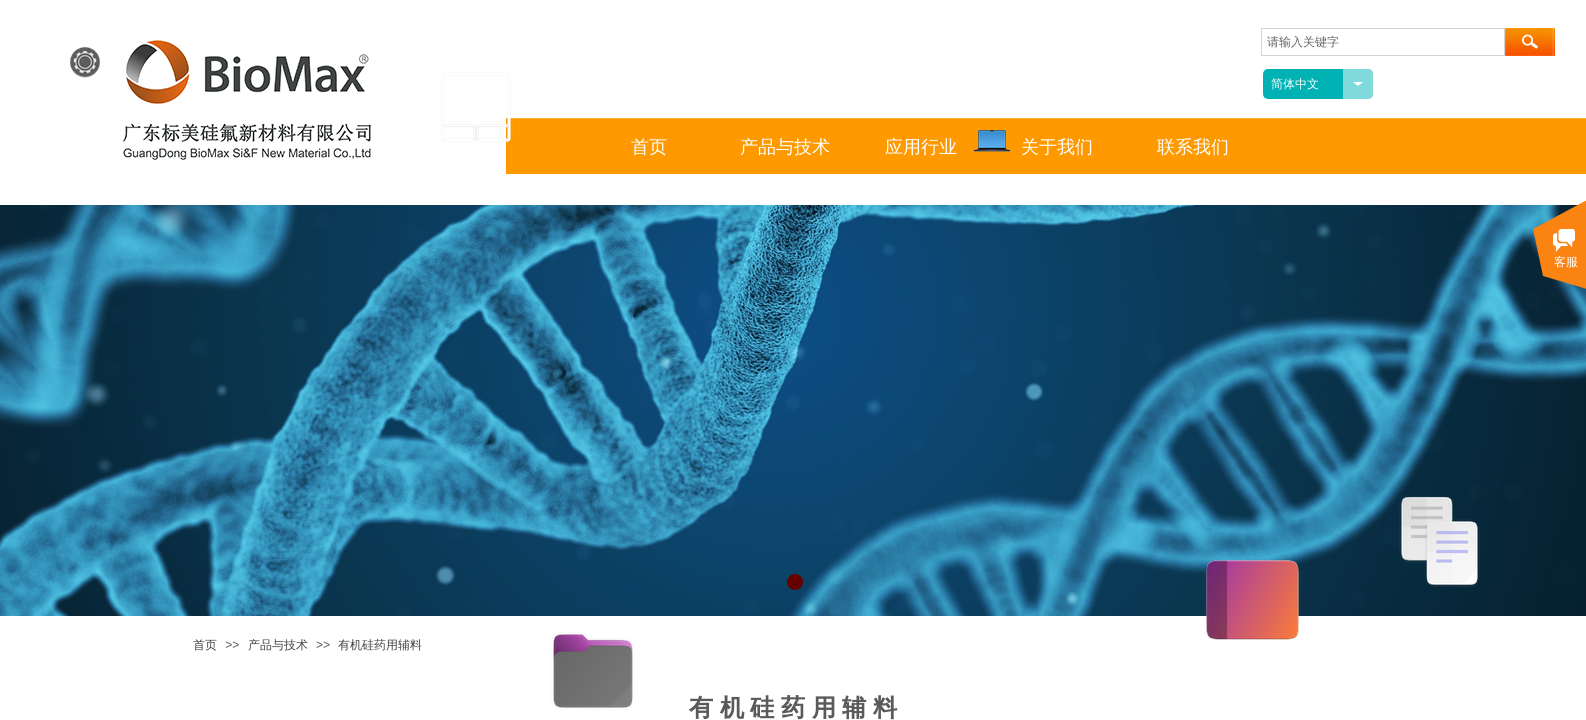  I want to click on access system settings, so click(85, 62).